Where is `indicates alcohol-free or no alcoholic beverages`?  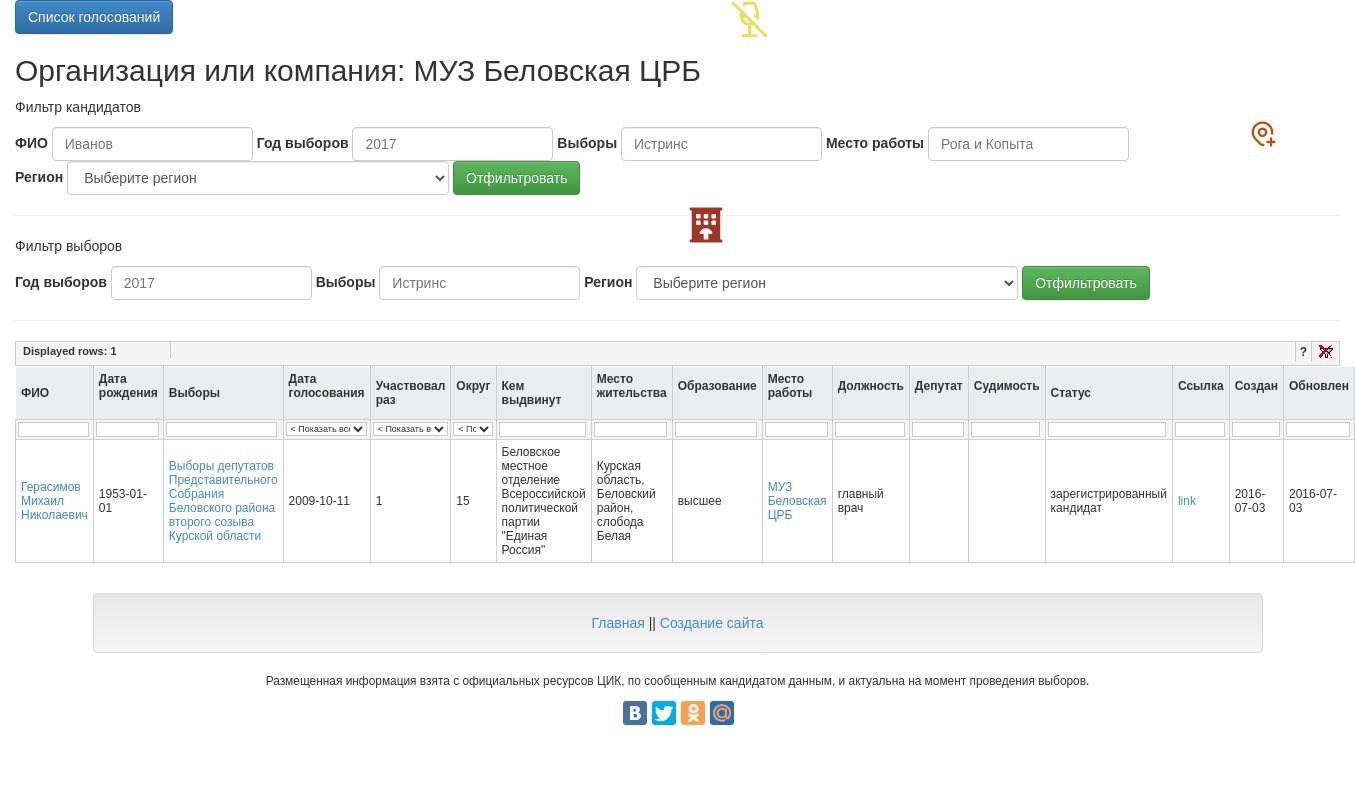
indicates alcohol-free or no alcoholic beverages is located at coordinates (749, 19).